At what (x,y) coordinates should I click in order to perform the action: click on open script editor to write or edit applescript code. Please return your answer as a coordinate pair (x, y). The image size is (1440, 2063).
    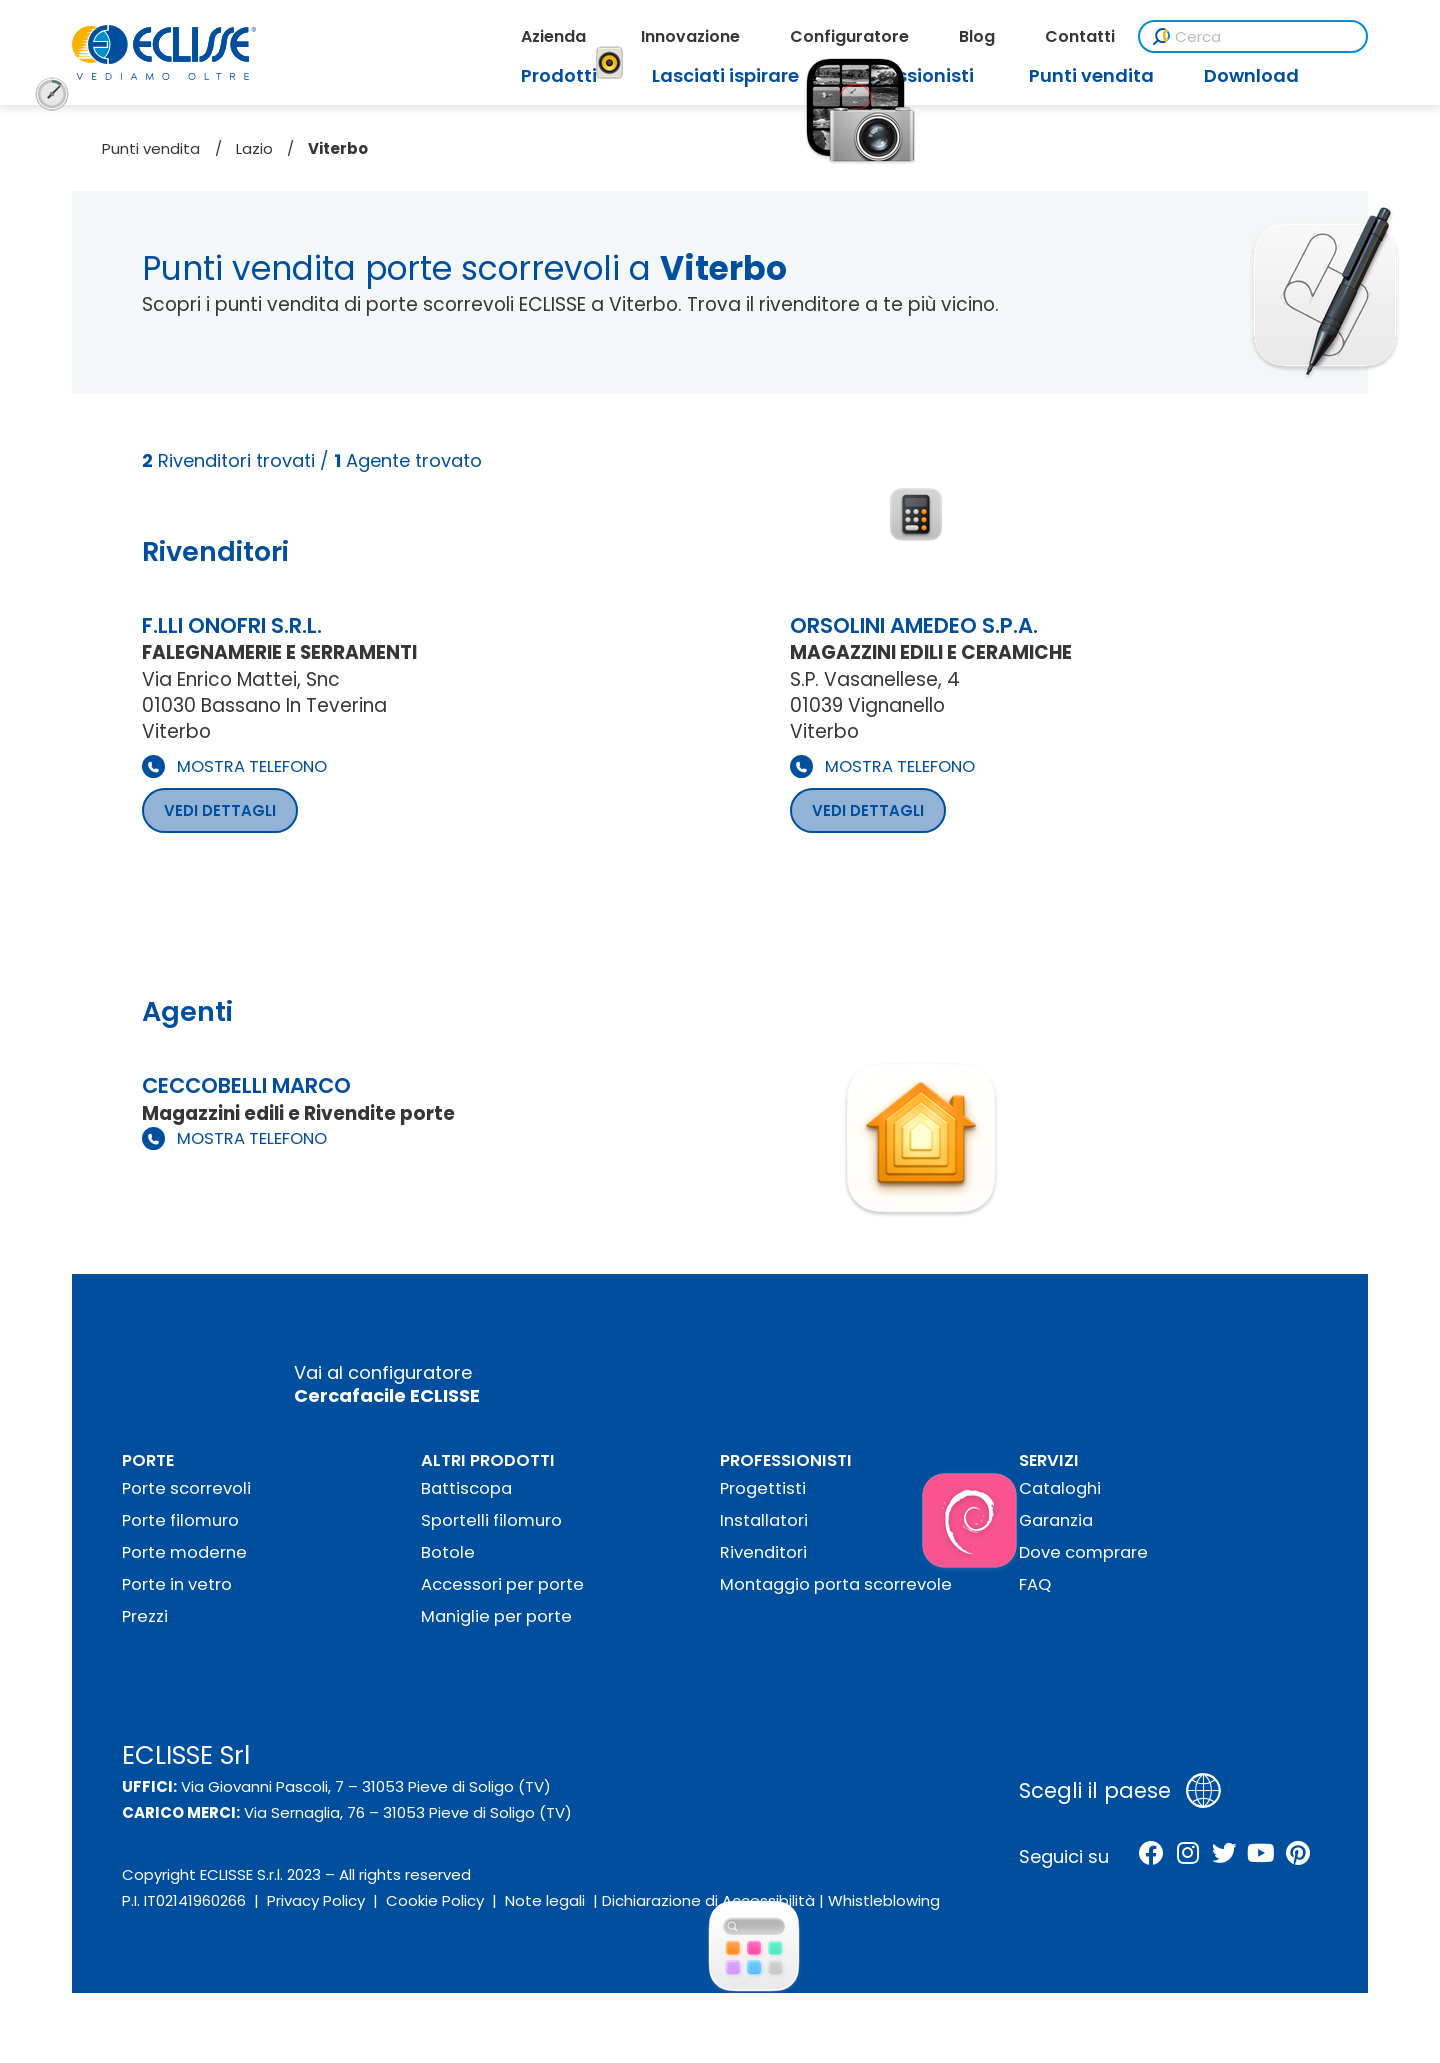
    Looking at the image, I should click on (1325, 295).